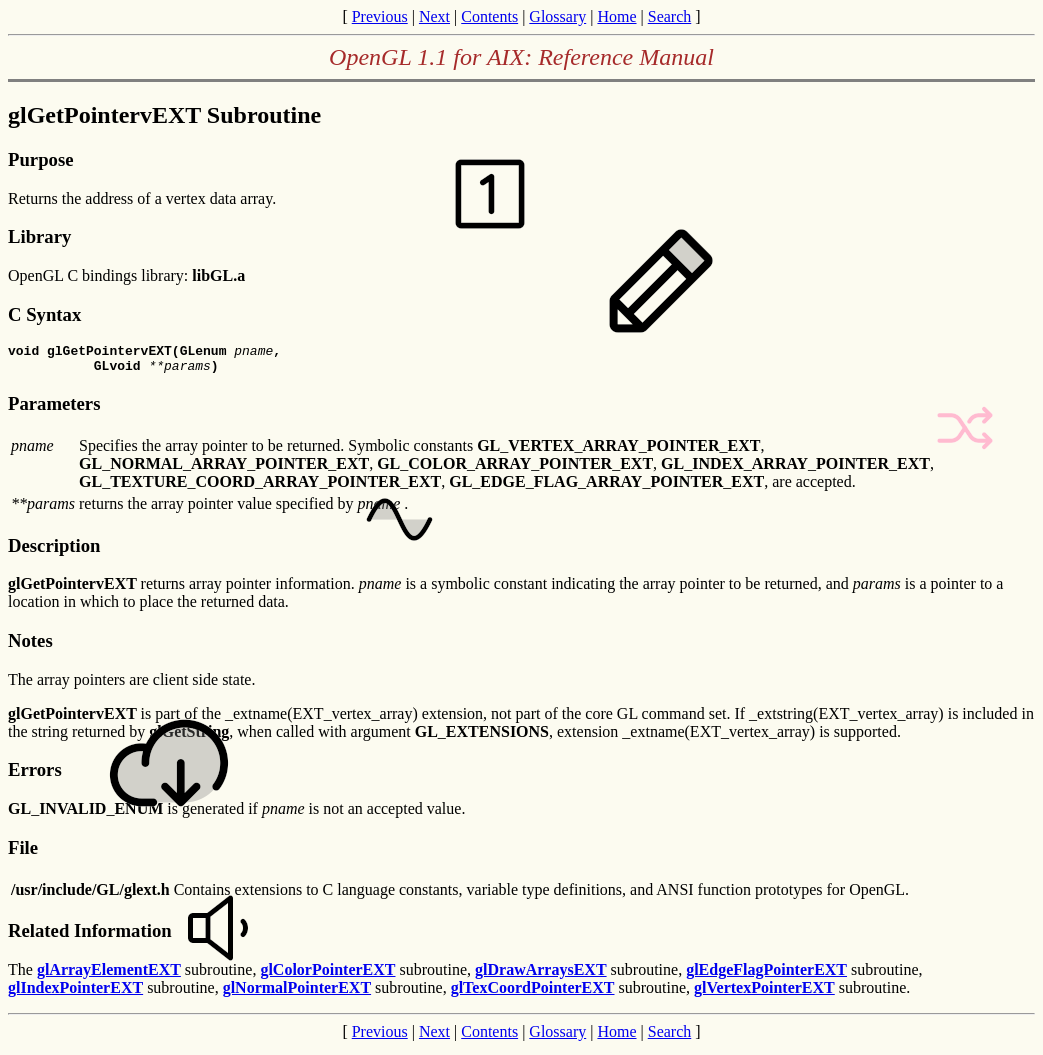 The width and height of the screenshot is (1043, 1055). Describe the element at coordinates (659, 283) in the screenshot. I see `edit content or text` at that location.